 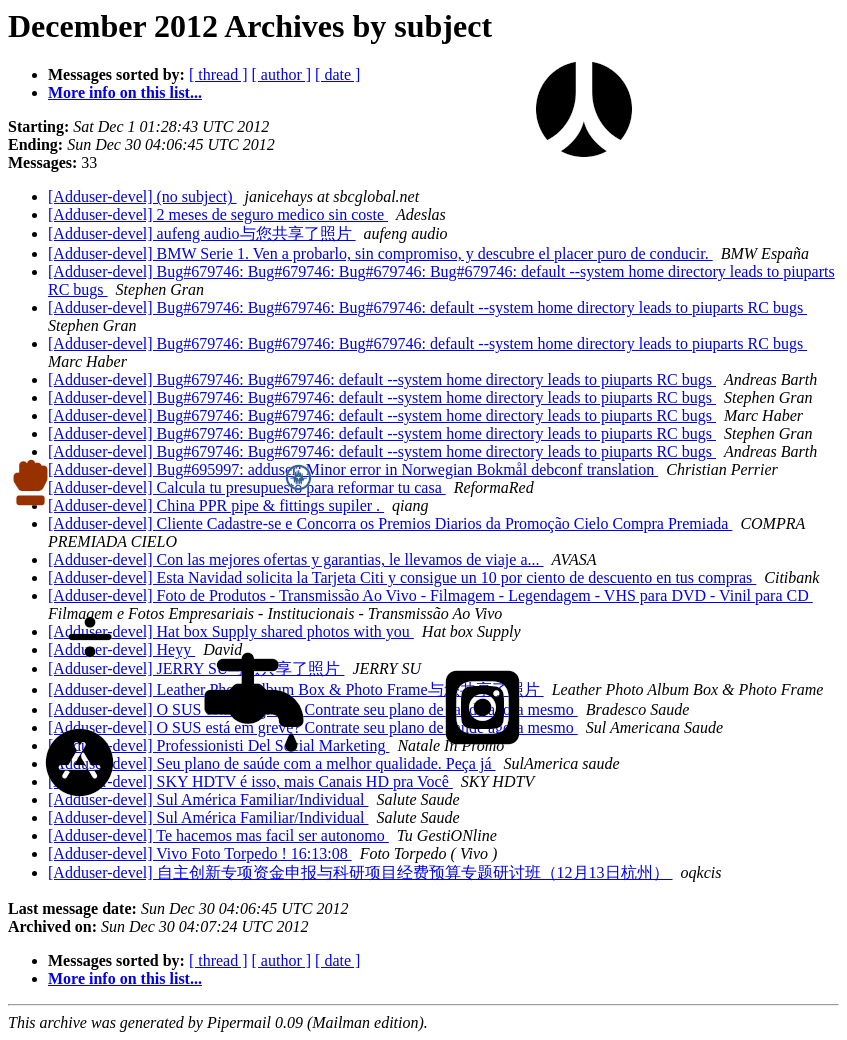 I want to click on creative commons sampling plus license indicator, so click(x=298, y=477).